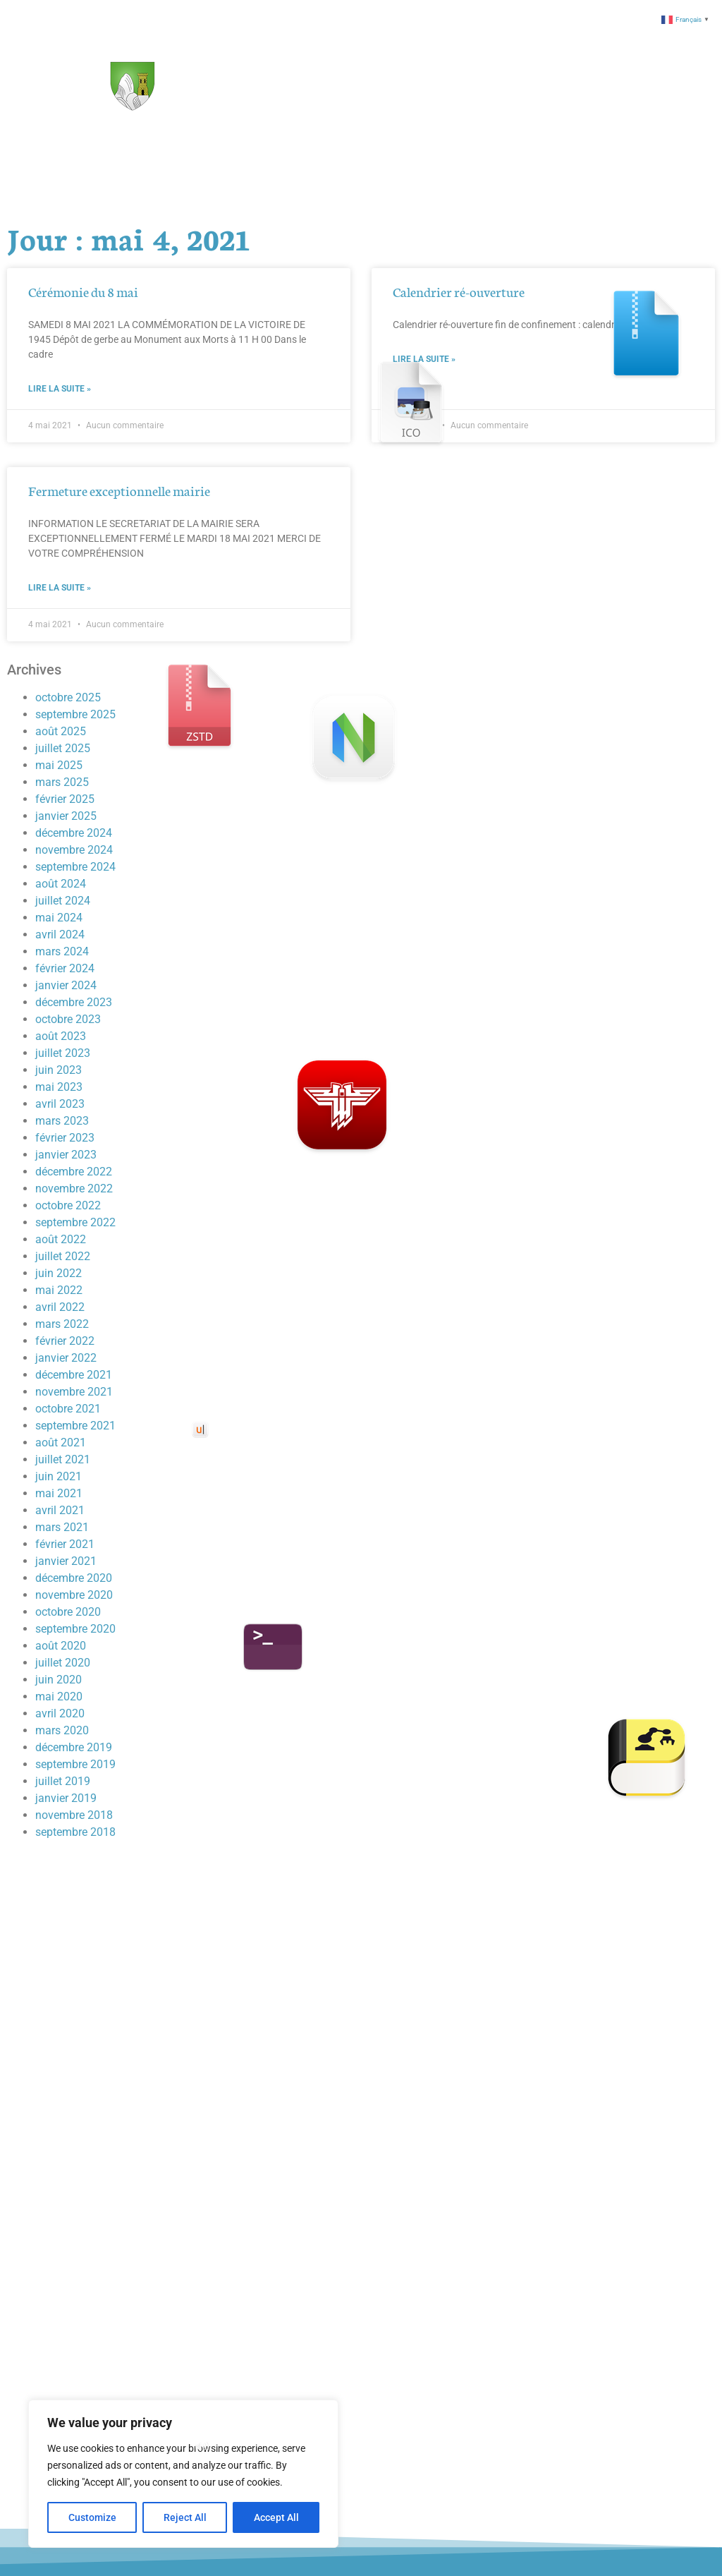 This screenshot has height=2576, width=722. I want to click on an ico image file used for icons and favicons, so click(411, 404).